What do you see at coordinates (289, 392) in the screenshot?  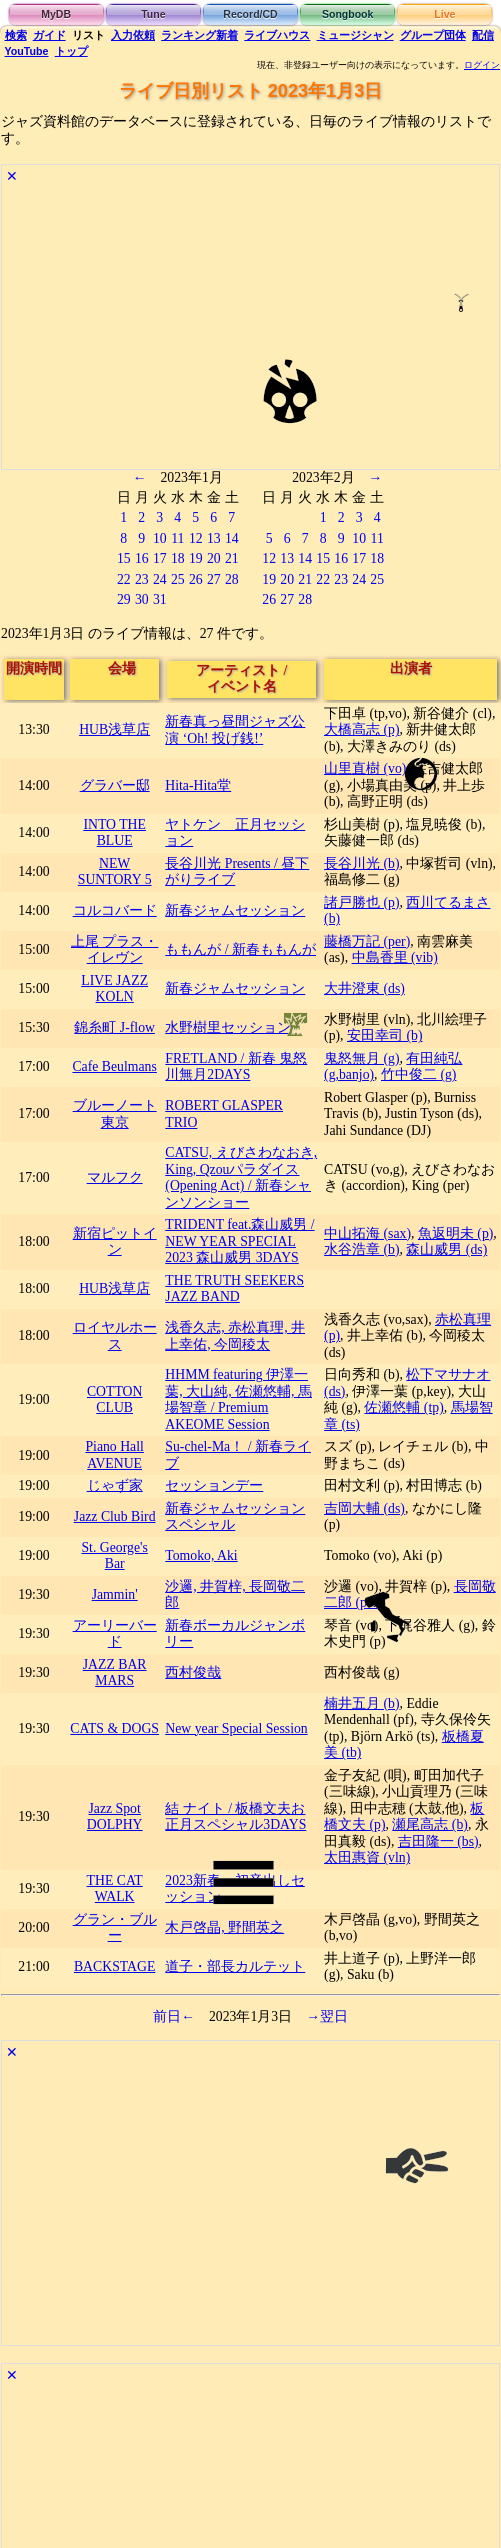 I see `indicates player death or game over state` at bounding box center [289, 392].